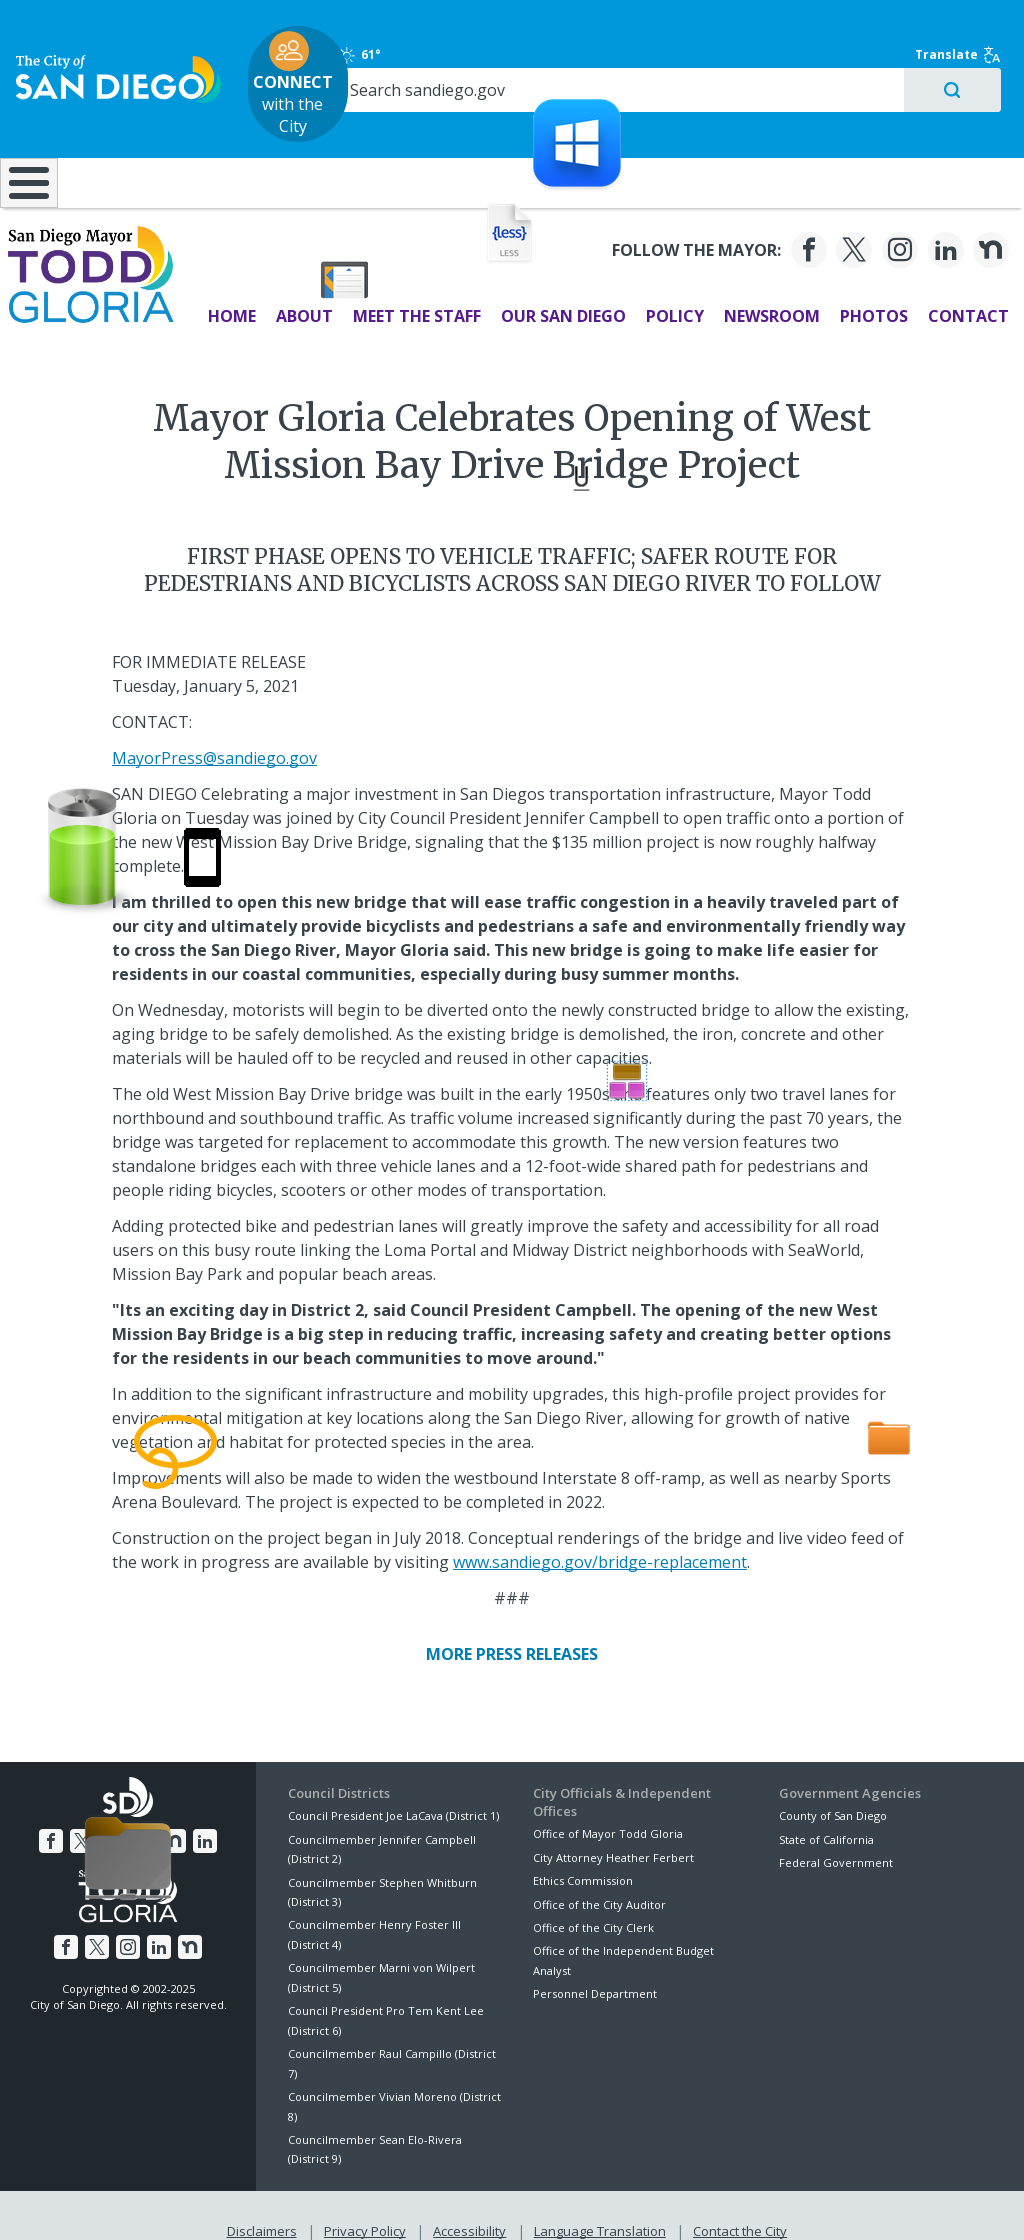 The image size is (1024, 2240). What do you see at coordinates (577, 143) in the screenshot?
I see `launch wine windows compatibility layer` at bounding box center [577, 143].